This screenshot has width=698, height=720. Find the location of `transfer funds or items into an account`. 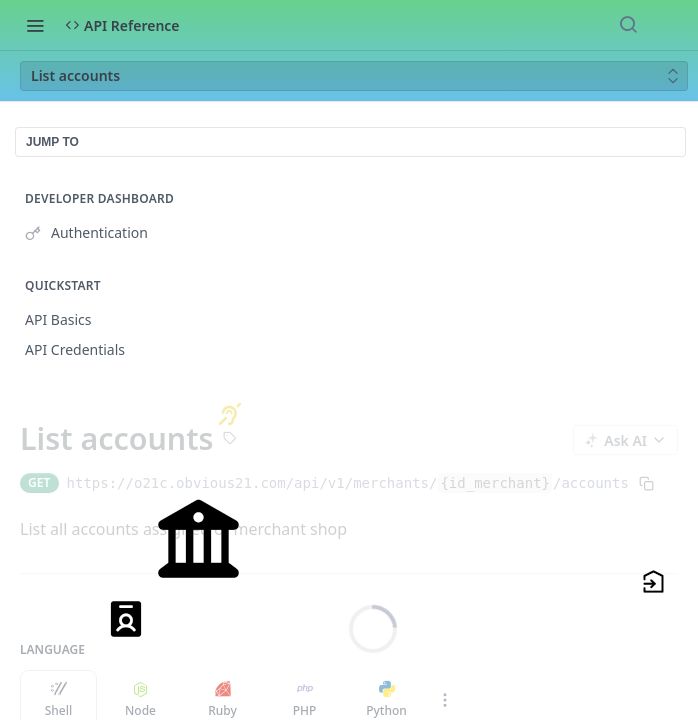

transfer funds or items into an account is located at coordinates (653, 581).